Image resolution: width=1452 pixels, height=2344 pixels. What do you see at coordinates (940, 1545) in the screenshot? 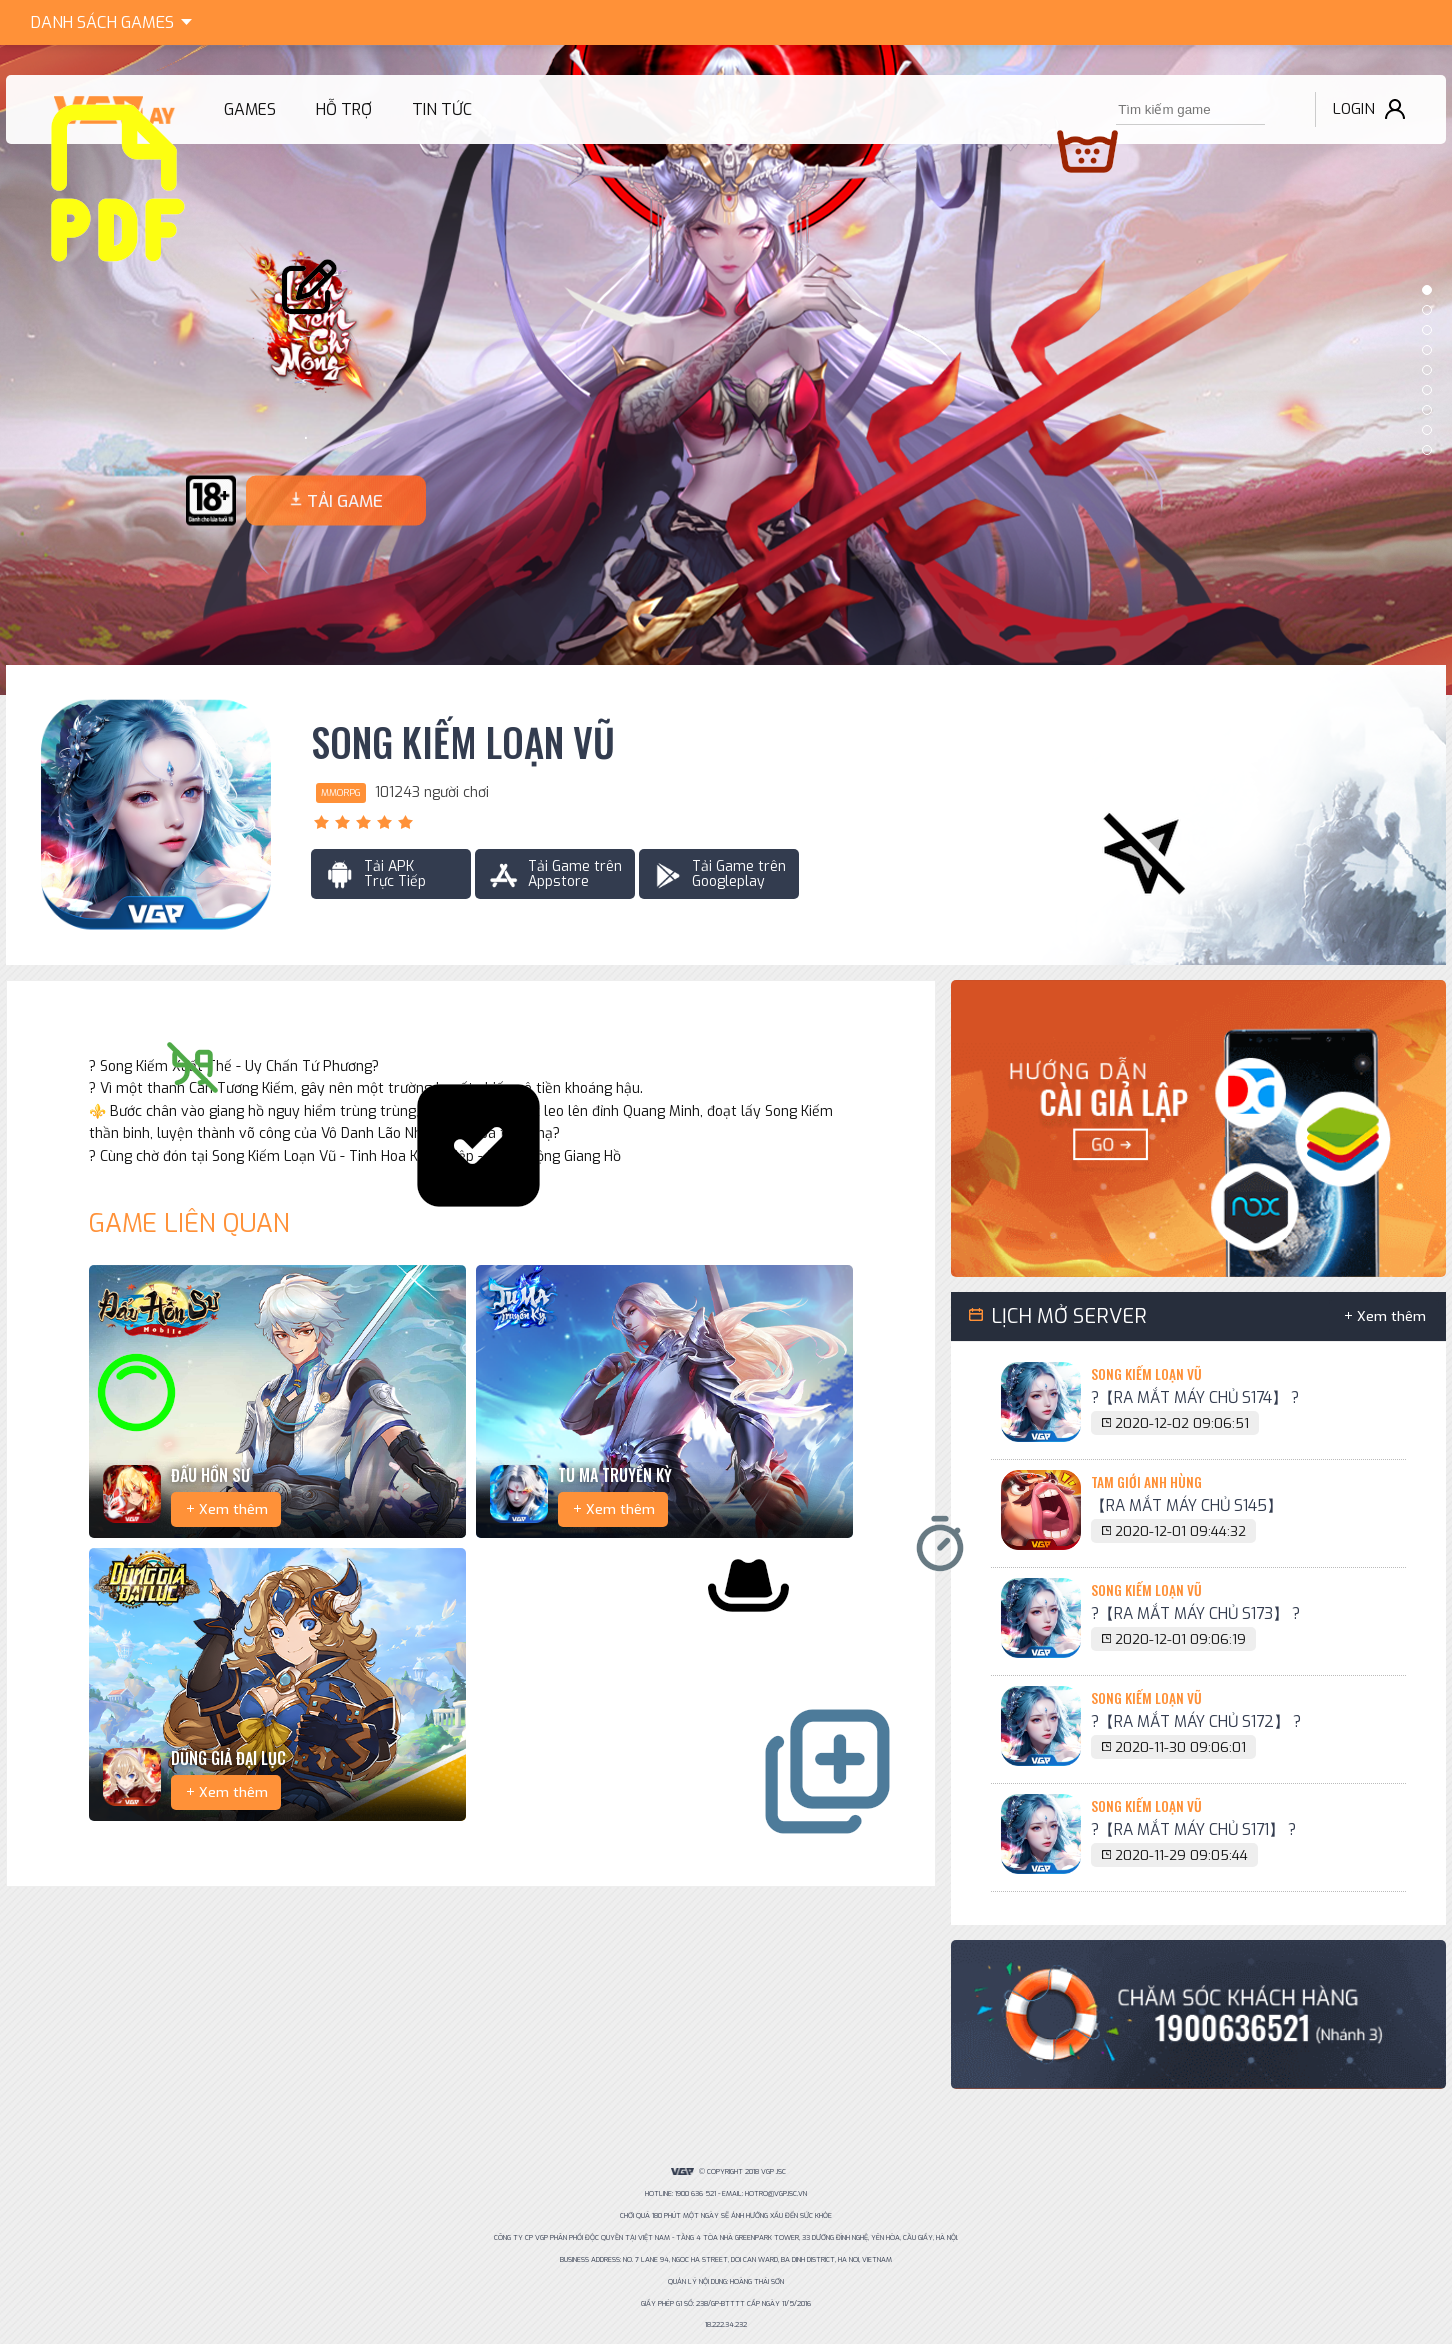
I see `start or stop a timer` at bounding box center [940, 1545].